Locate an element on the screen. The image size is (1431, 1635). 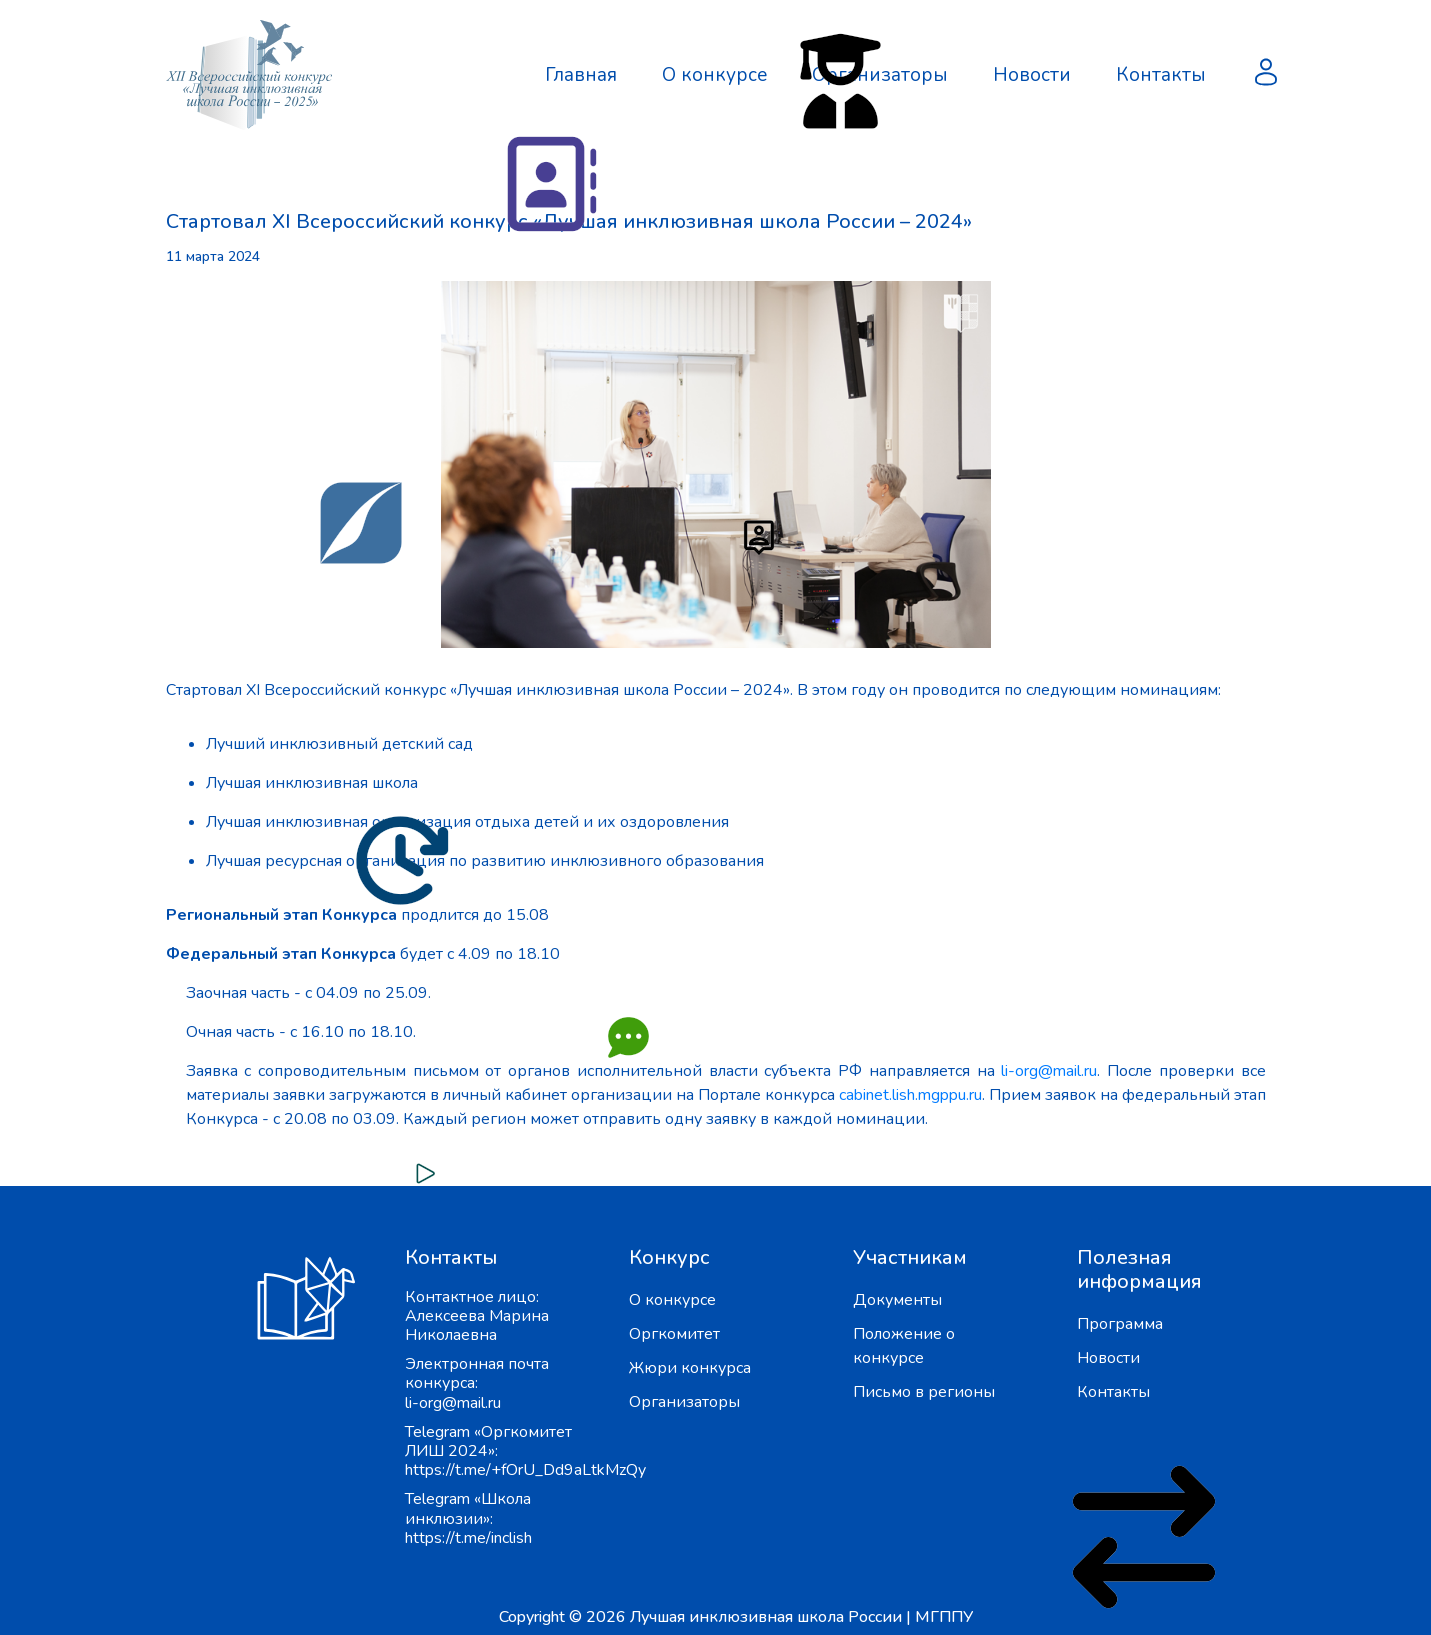
restore to a previous version is located at coordinates (400, 860).